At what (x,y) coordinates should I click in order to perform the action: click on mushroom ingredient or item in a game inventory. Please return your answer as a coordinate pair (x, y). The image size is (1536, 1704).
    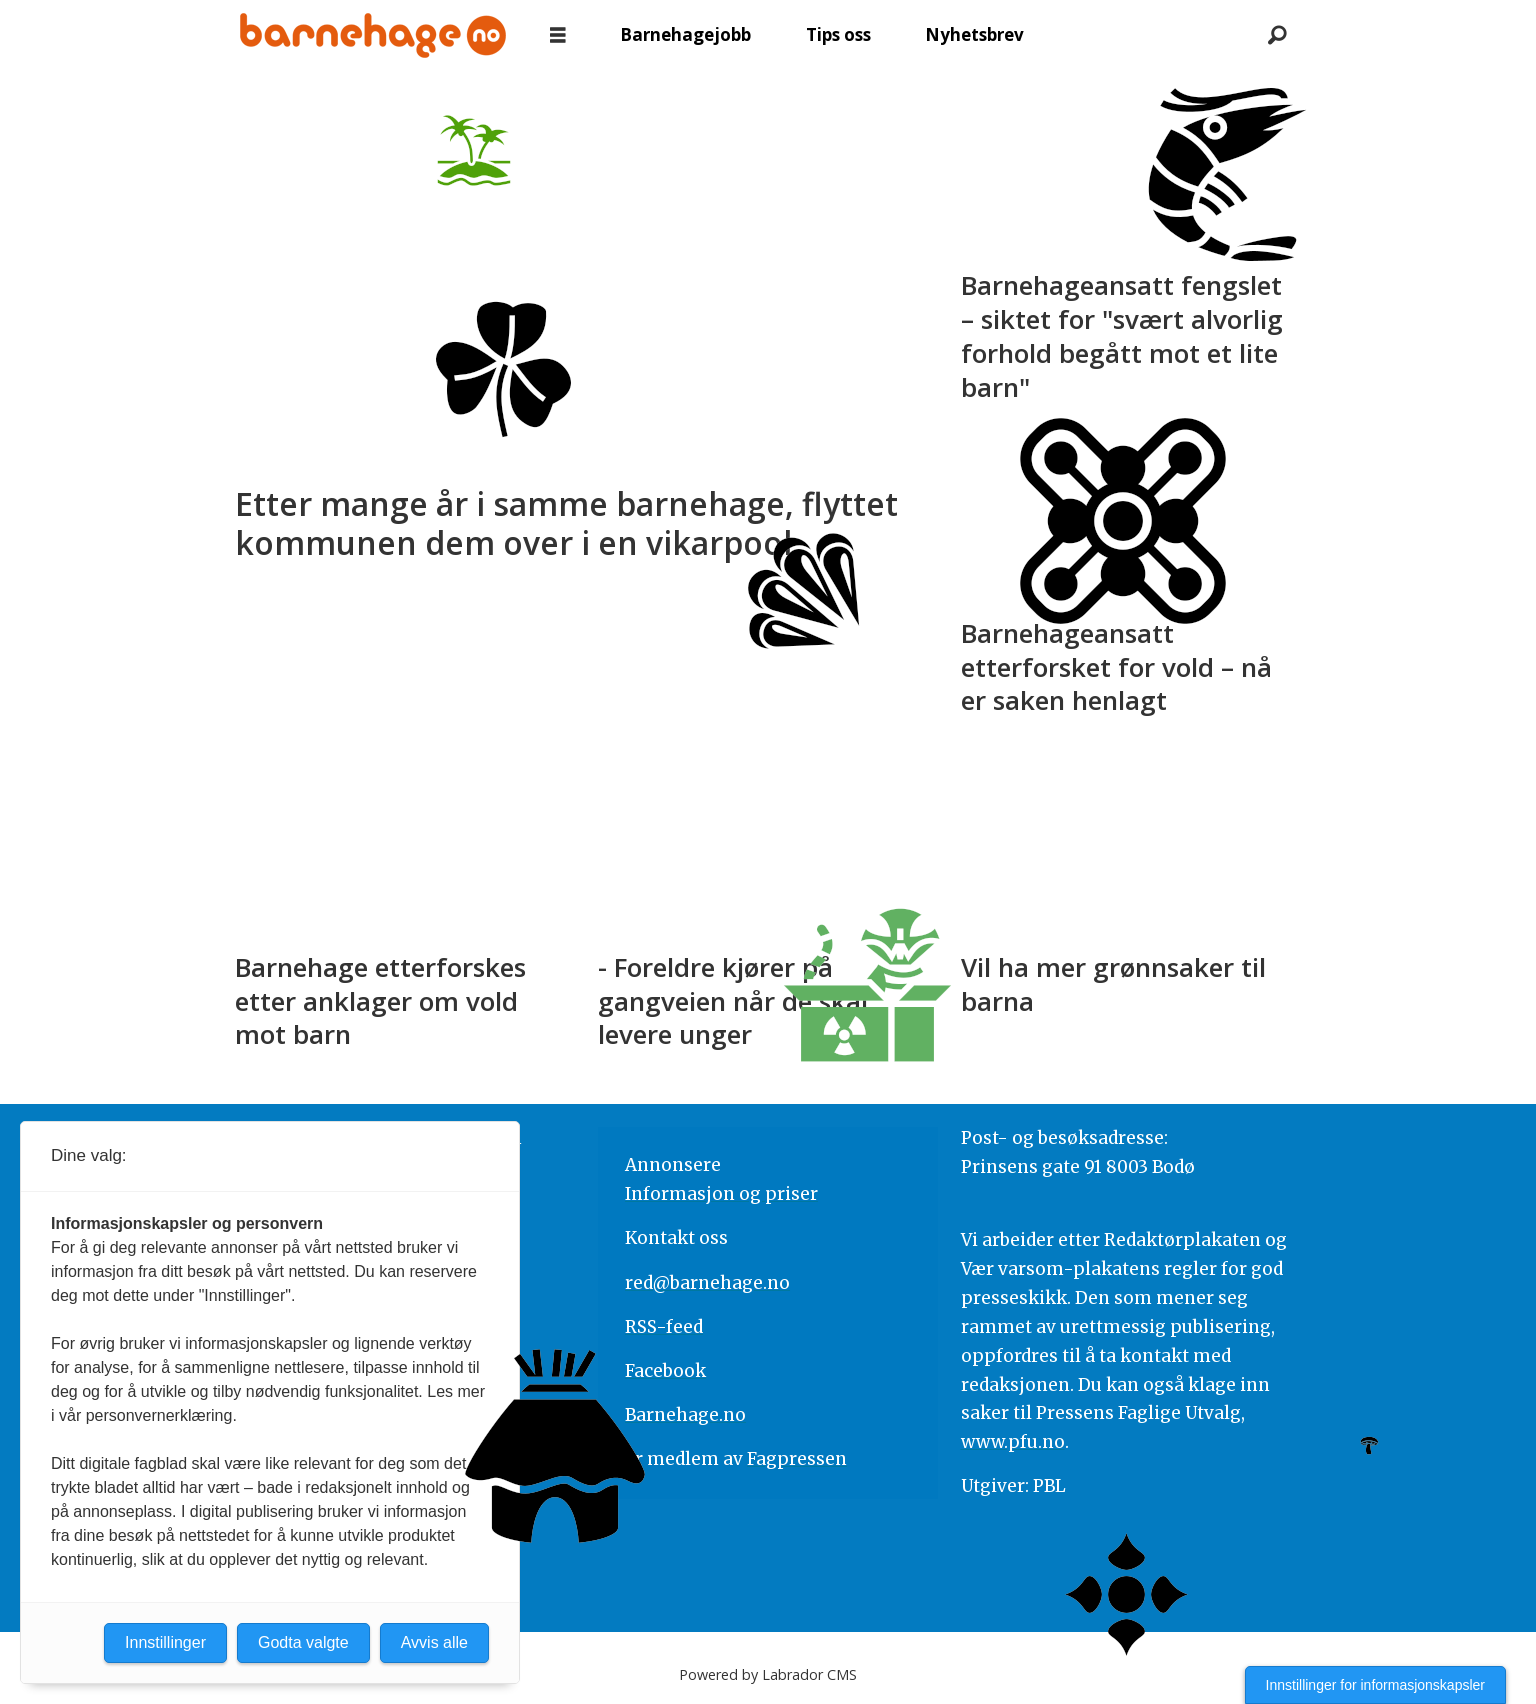
    Looking at the image, I should click on (1369, 1445).